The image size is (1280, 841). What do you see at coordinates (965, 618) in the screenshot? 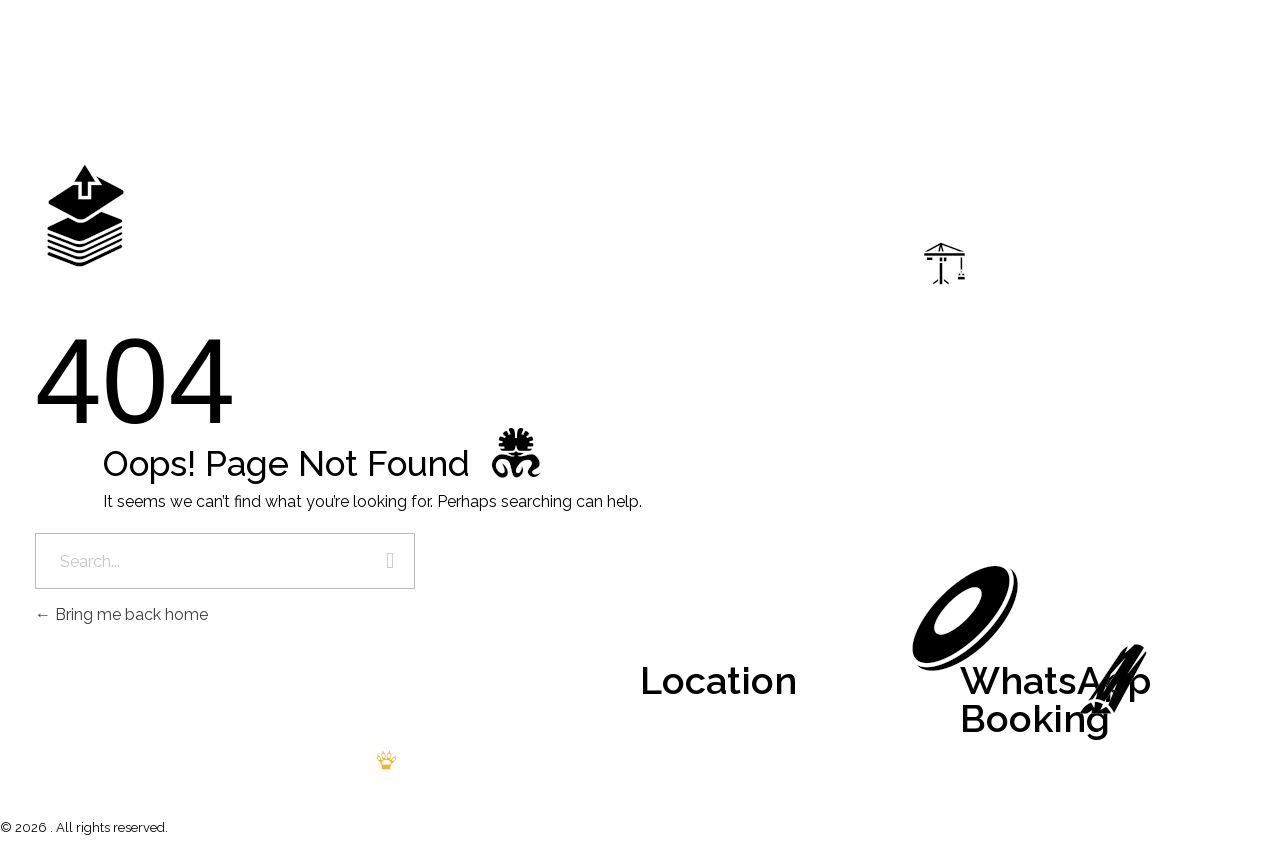
I see `play a frisbee or disc golf game` at bounding box center [965, 618].